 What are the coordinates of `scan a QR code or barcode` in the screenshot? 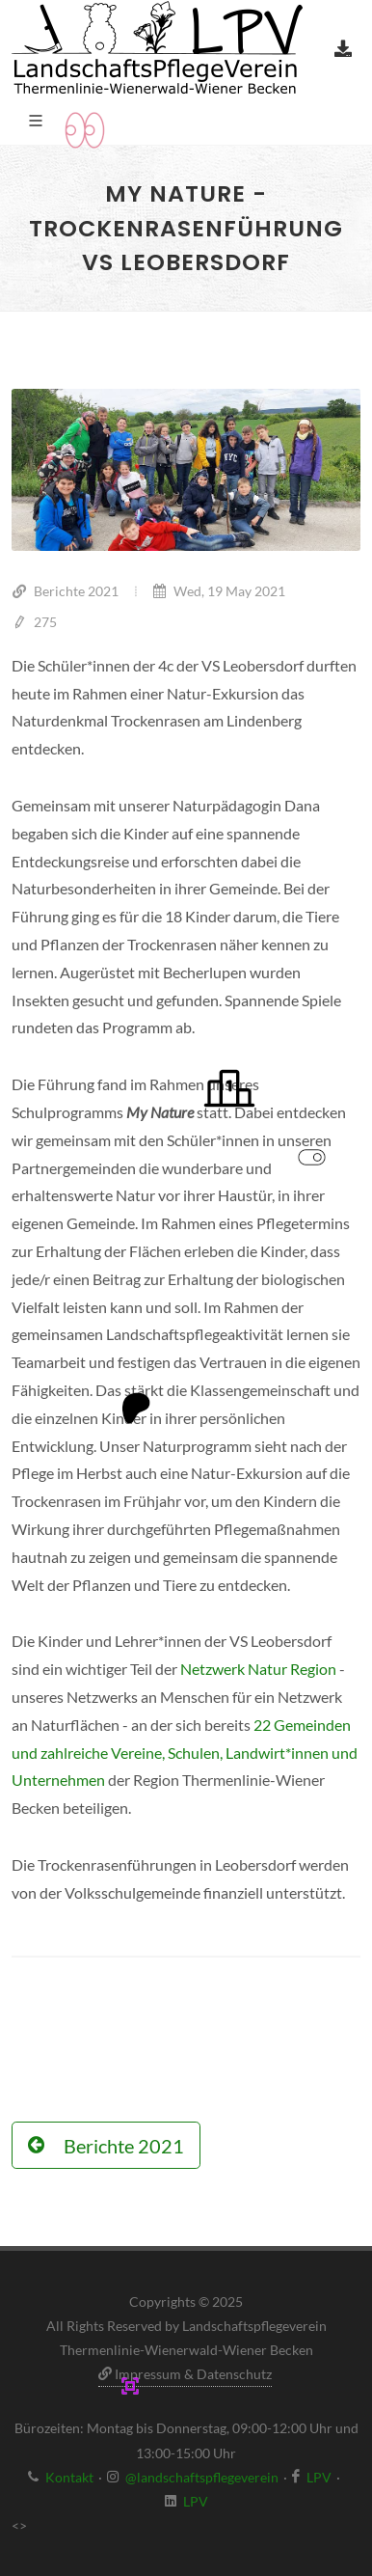 It's located at (130, 2386).